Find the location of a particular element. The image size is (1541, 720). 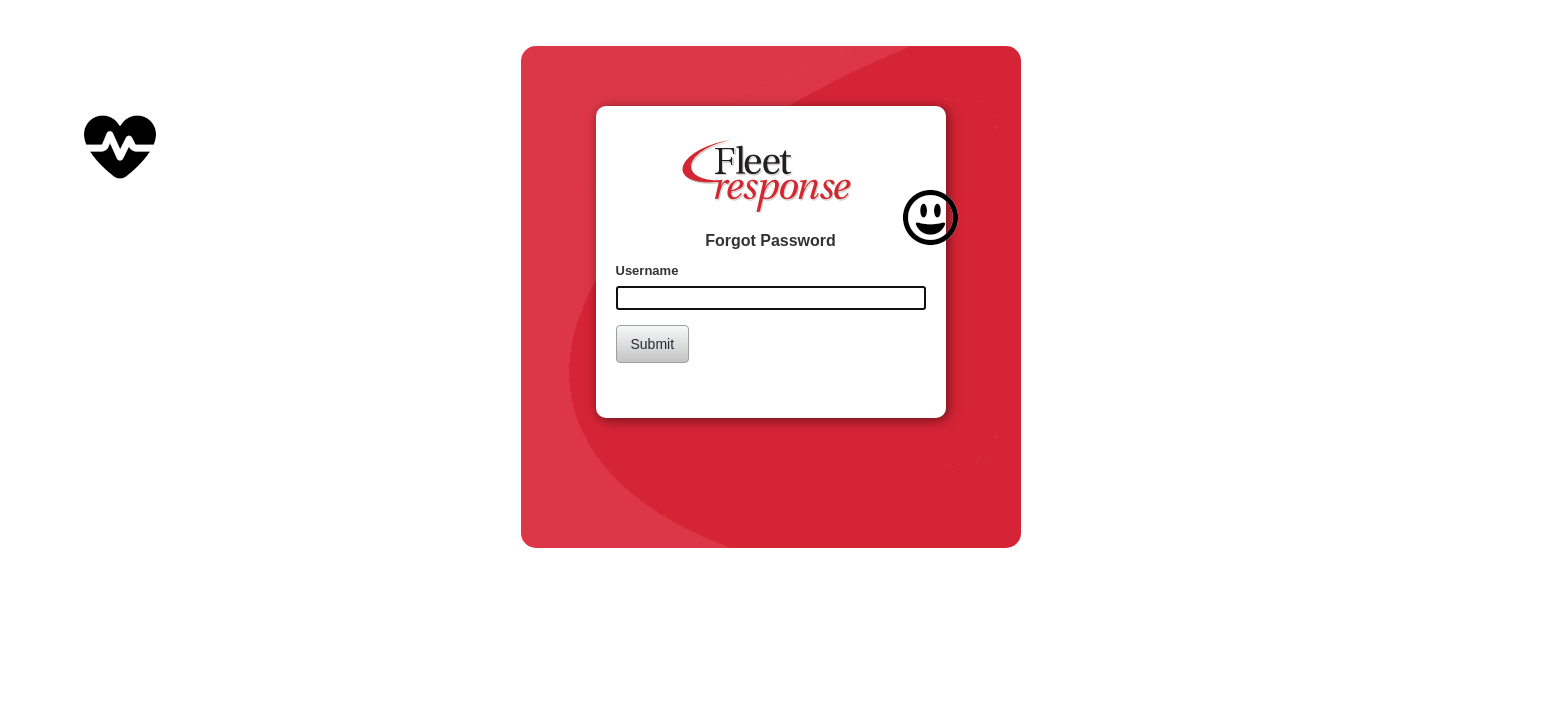

view health or fitness tracking data is located at coordinates (120, 147).